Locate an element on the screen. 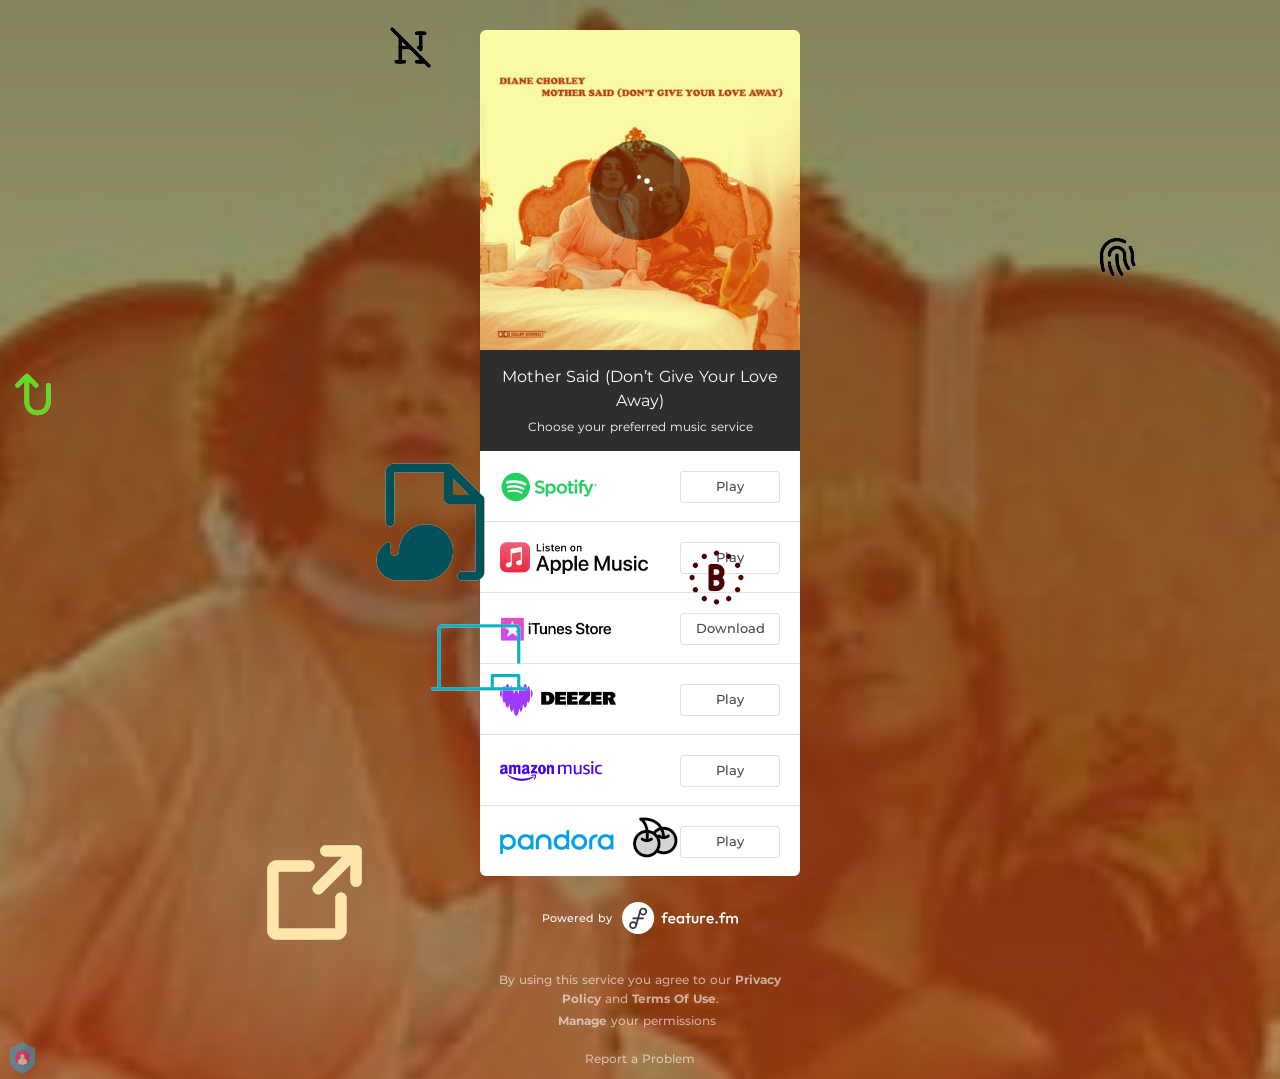 This screenshot has width=1280, height=1079. access cloud-synced files is located at coordinates (435, 522).